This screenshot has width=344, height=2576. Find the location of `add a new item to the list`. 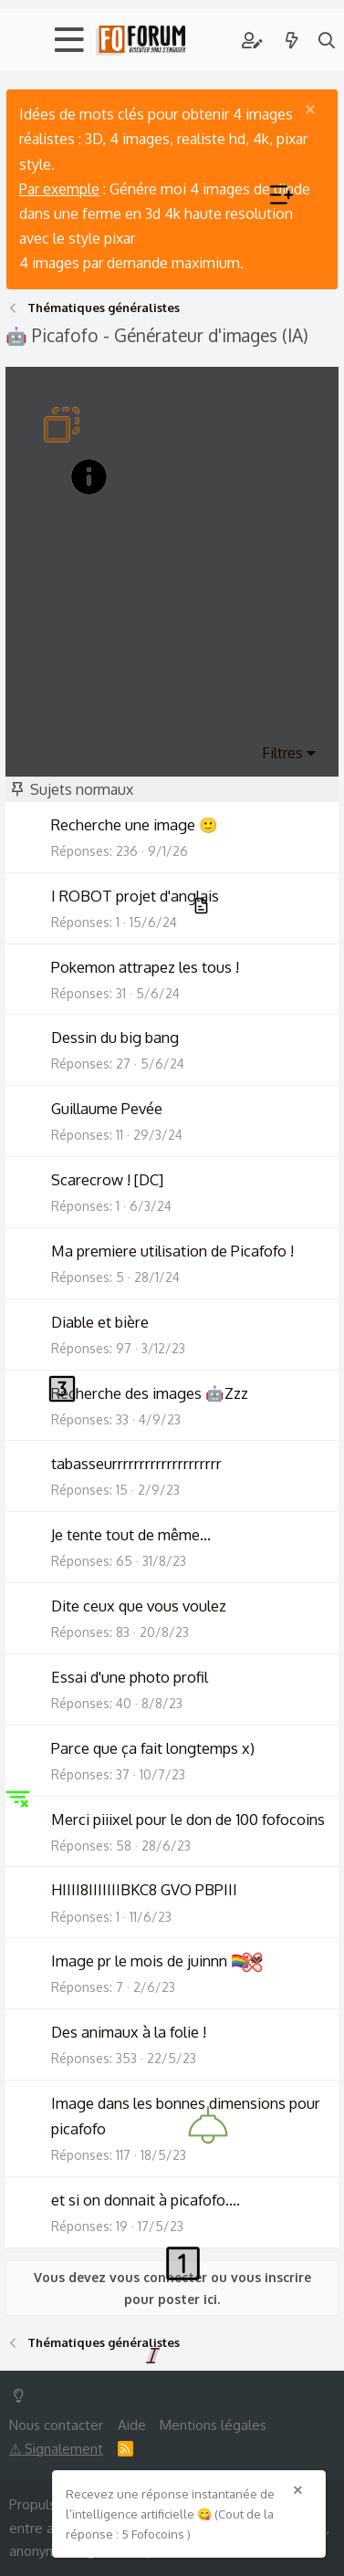

add a new item to the list is located at coordinates (281, 194).